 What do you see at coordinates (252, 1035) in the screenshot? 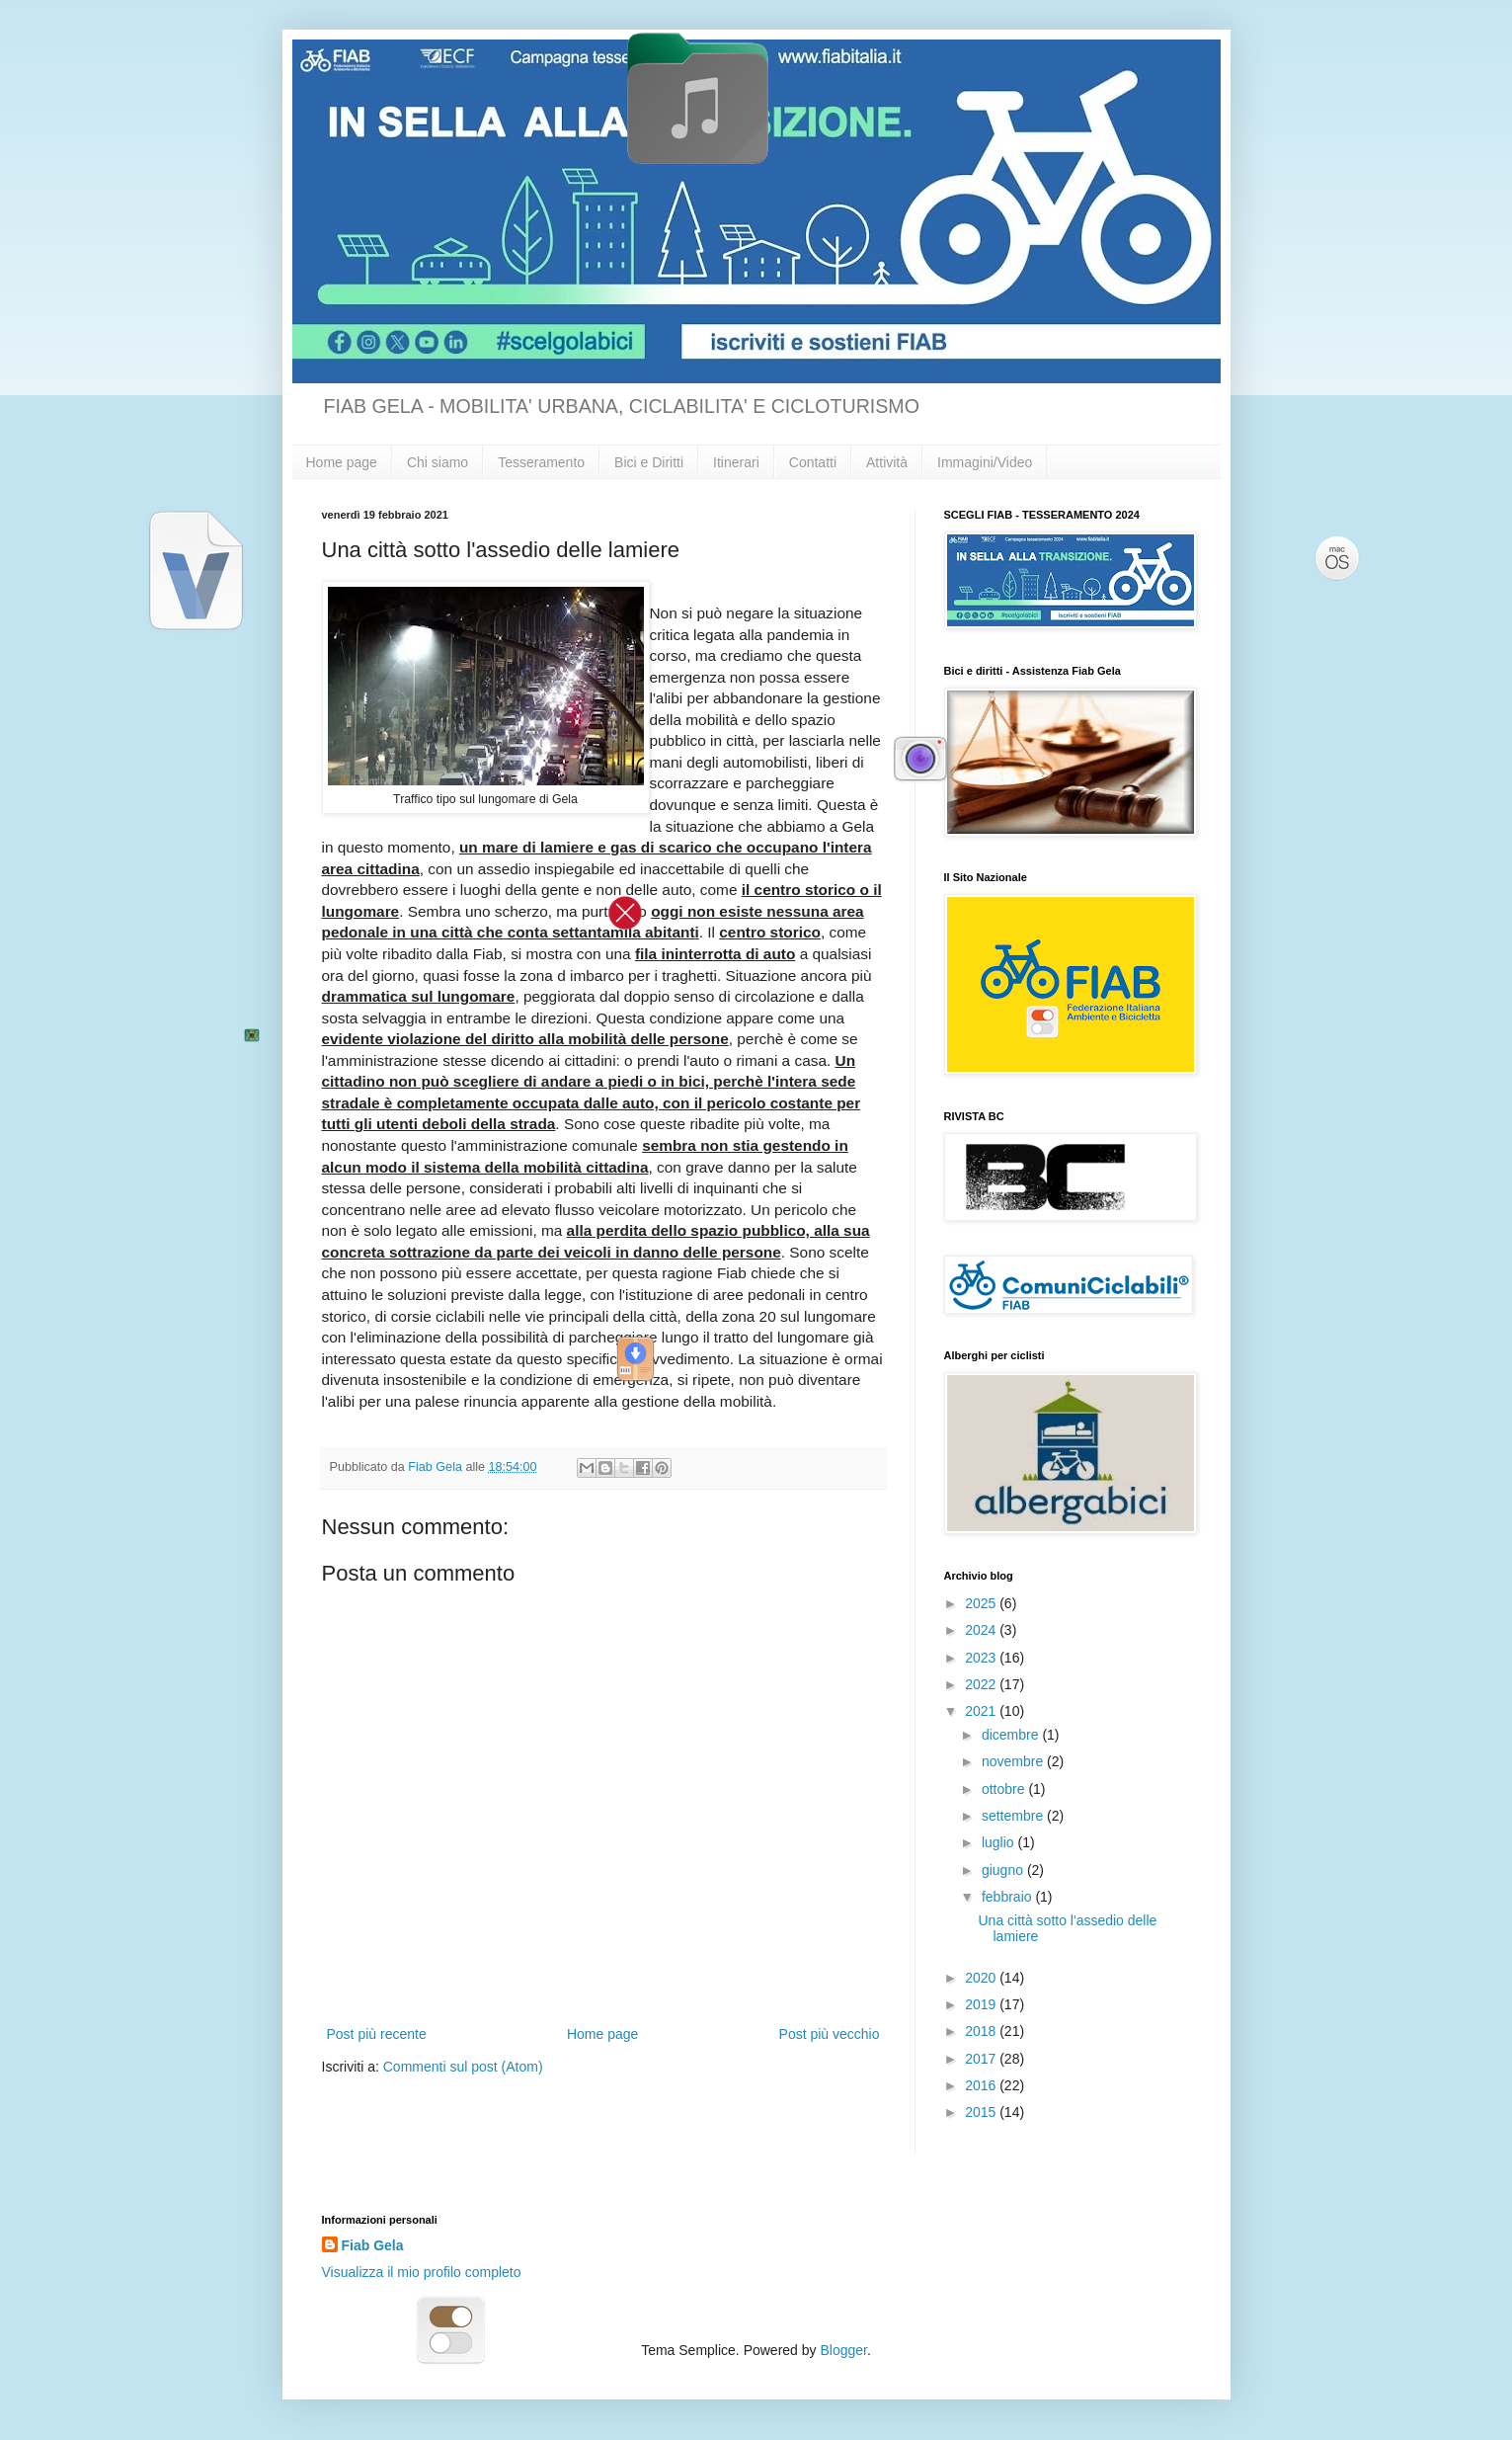
I see `open cpu-x system monitoring app` at bounding box center [252, 1035].